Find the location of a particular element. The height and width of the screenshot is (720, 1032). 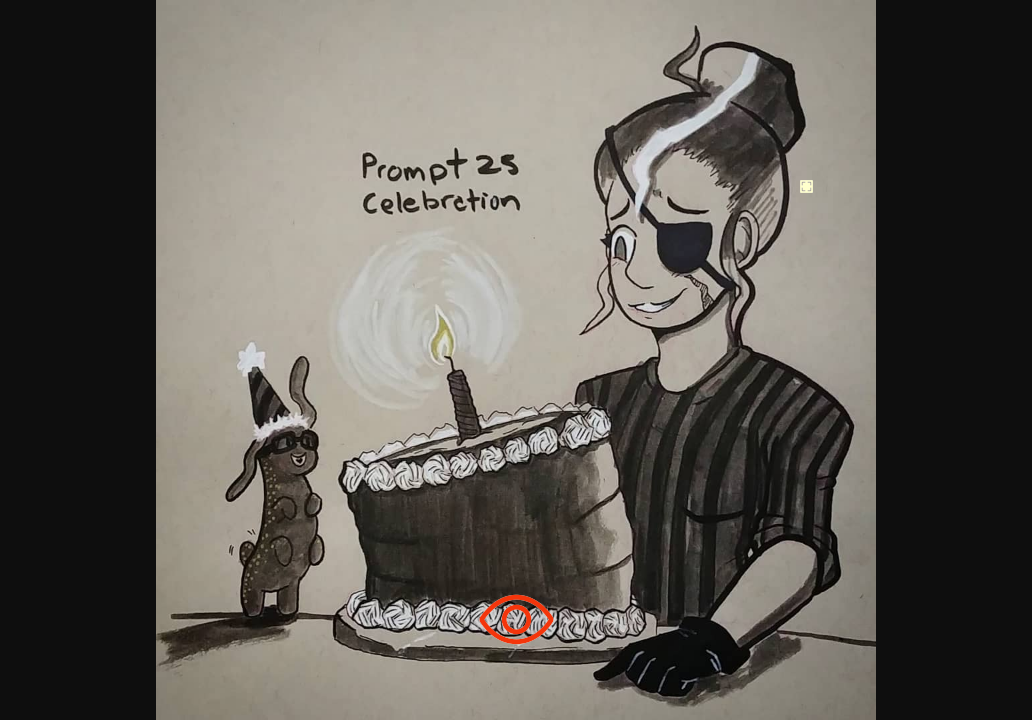

select or crop an area is located at coordinates (806, 186).